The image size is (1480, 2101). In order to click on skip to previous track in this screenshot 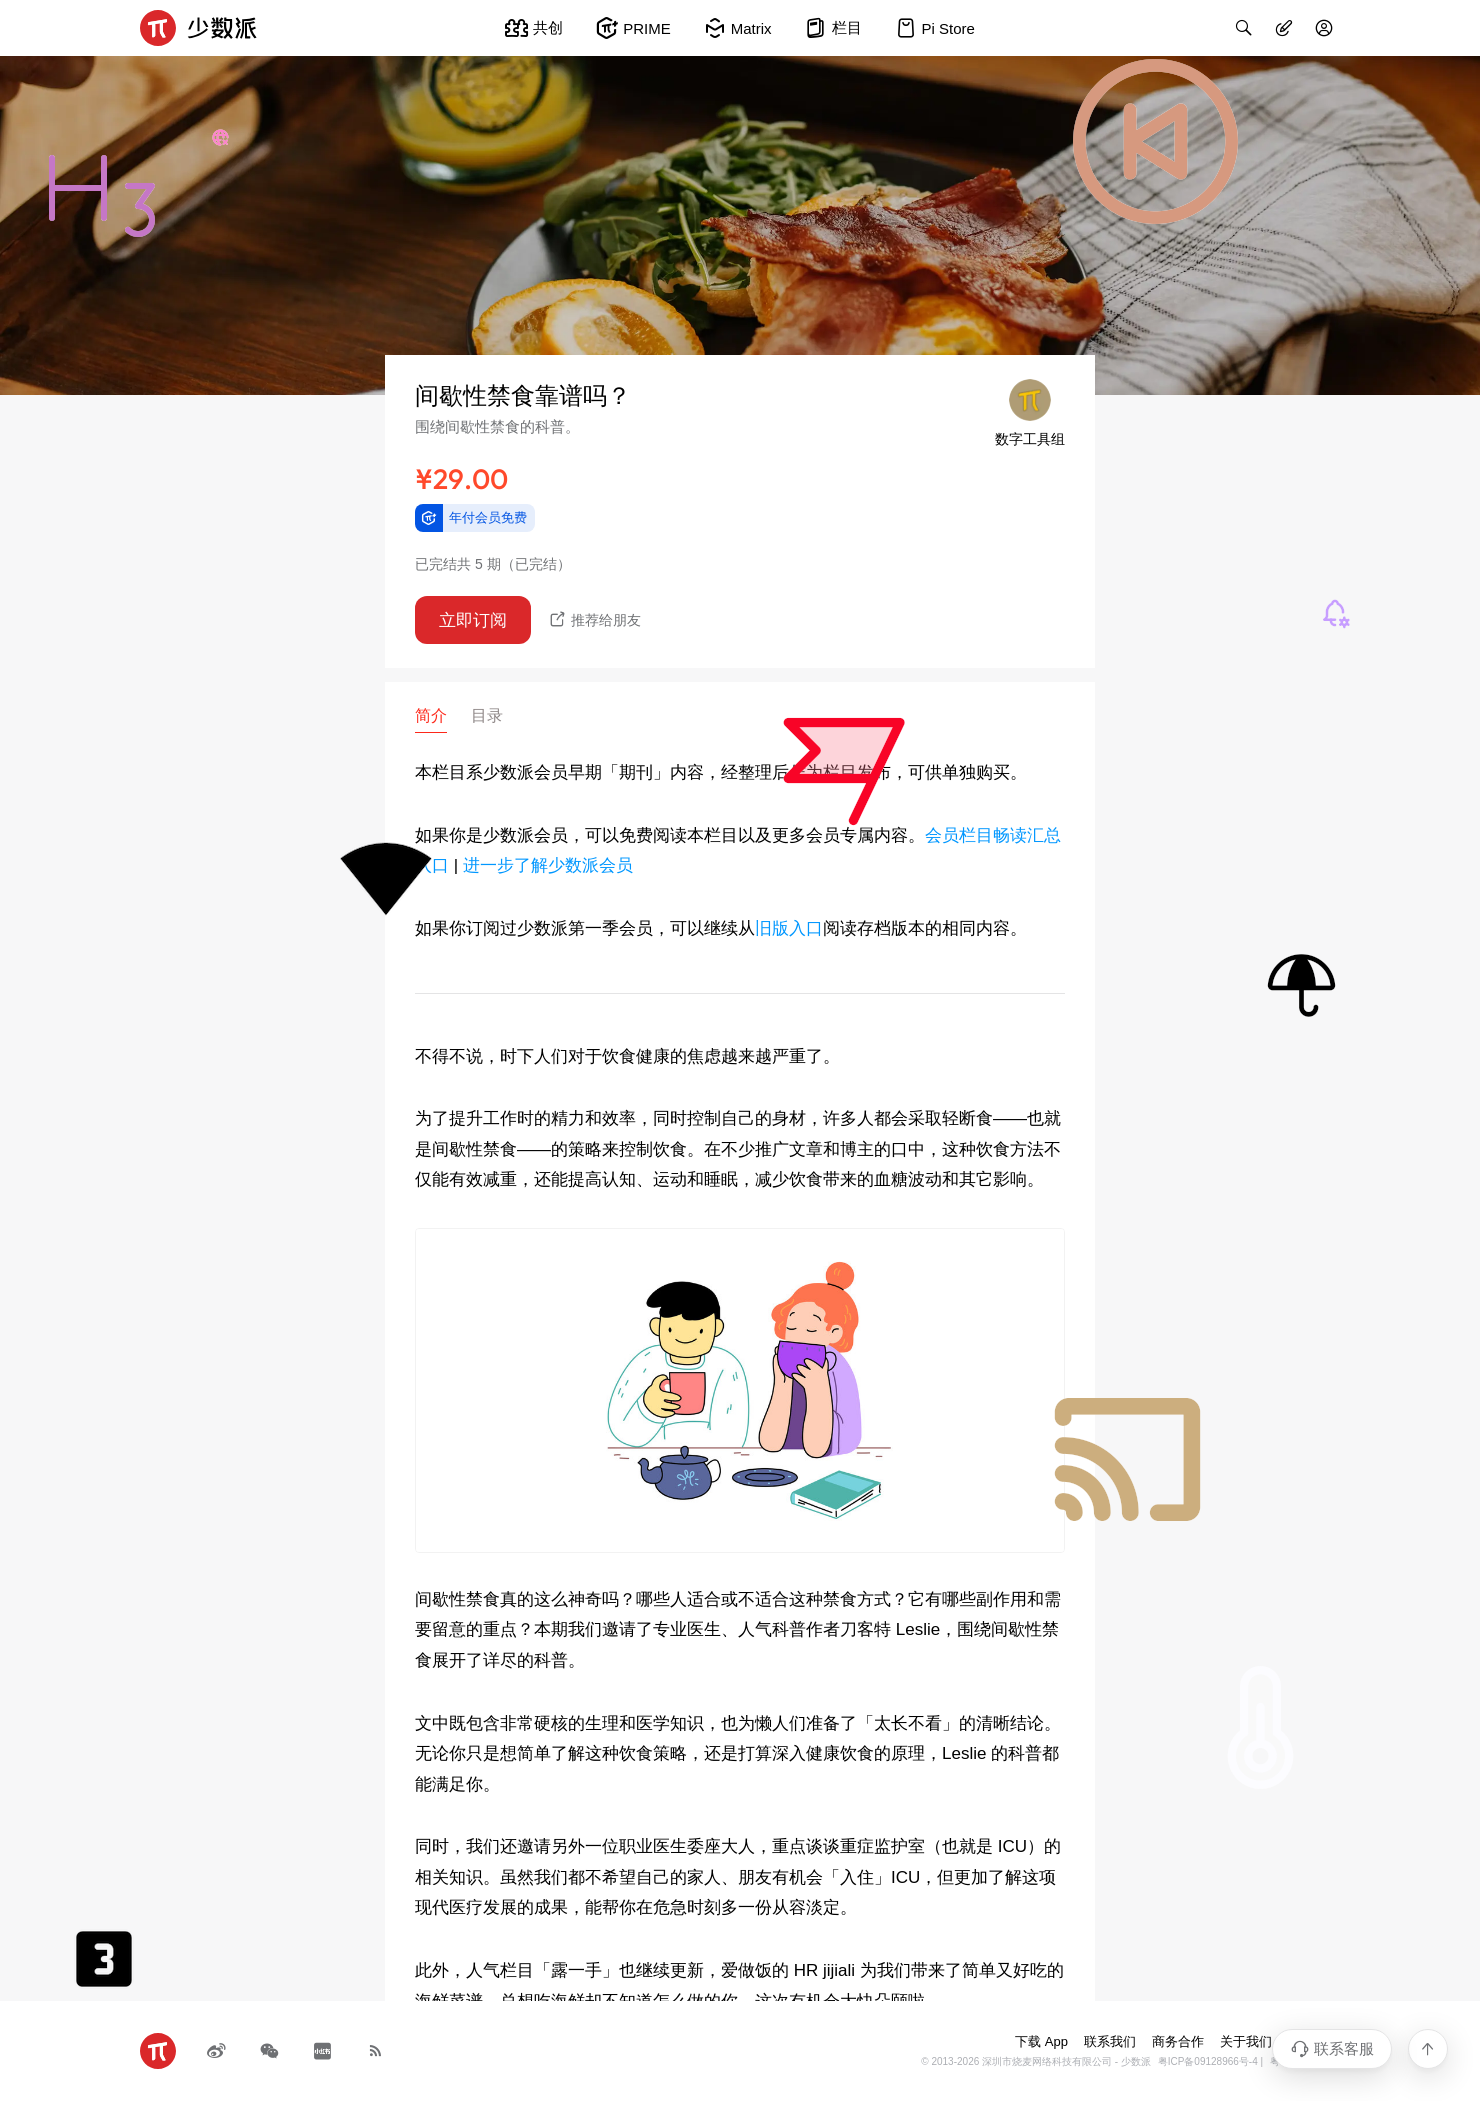, I will do `click(1155, 141)`.